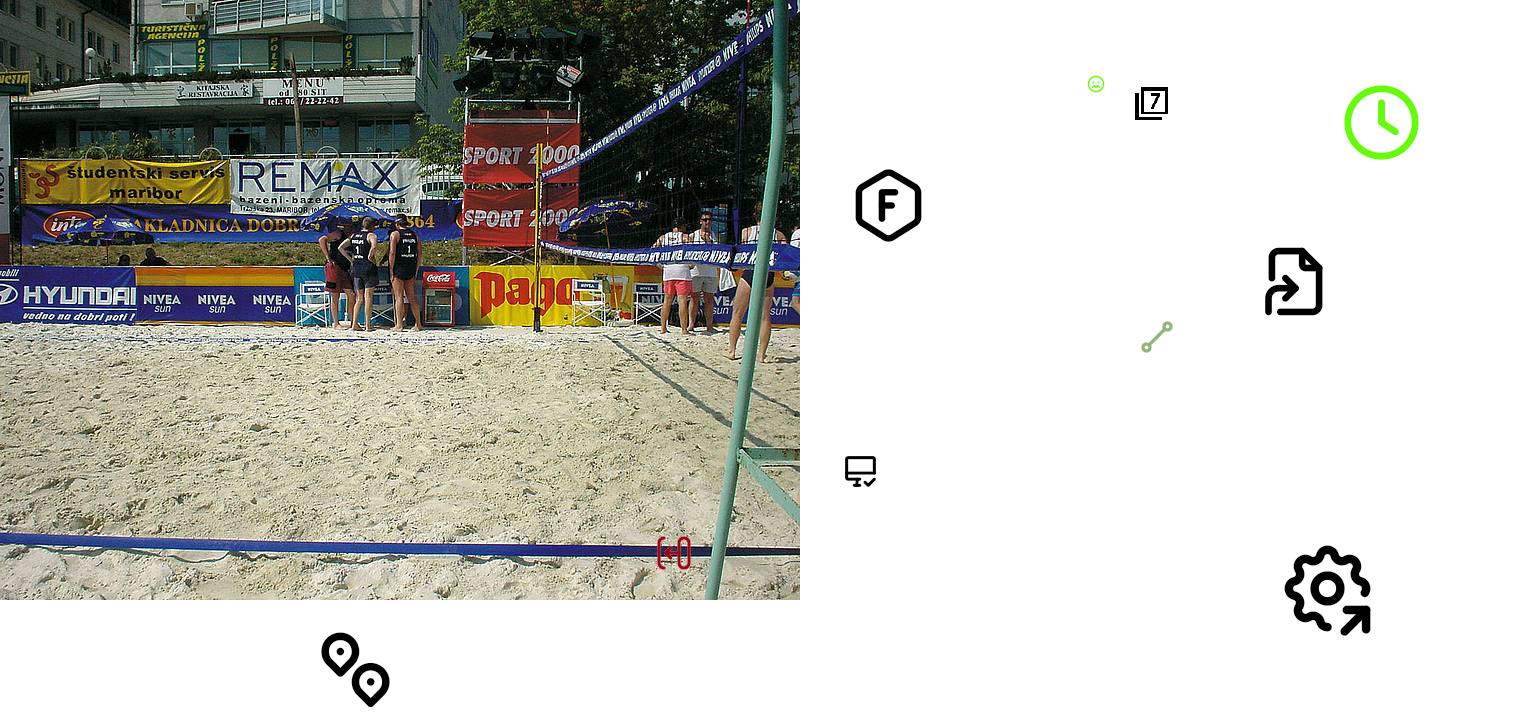 This screenshot has height=720, width=1529. What do you see at coordinates (1327, 588) in the screenshot?
I see `share app or system settings` at bounding box center [1327, 588].